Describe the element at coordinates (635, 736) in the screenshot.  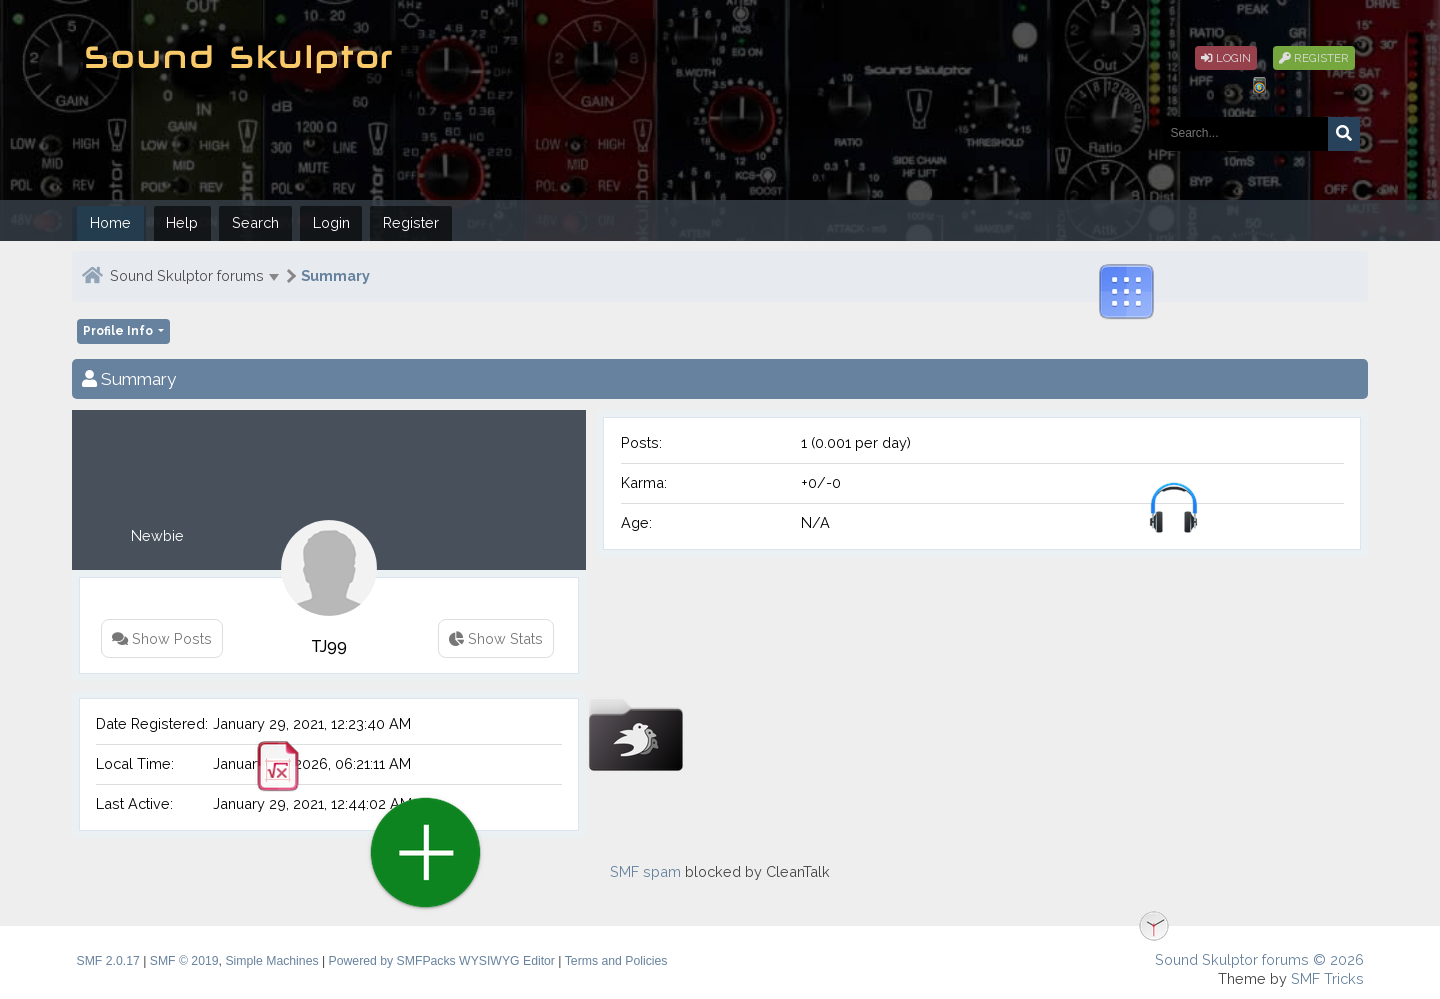
I see `folder containing bevy game engine project files` at that location.